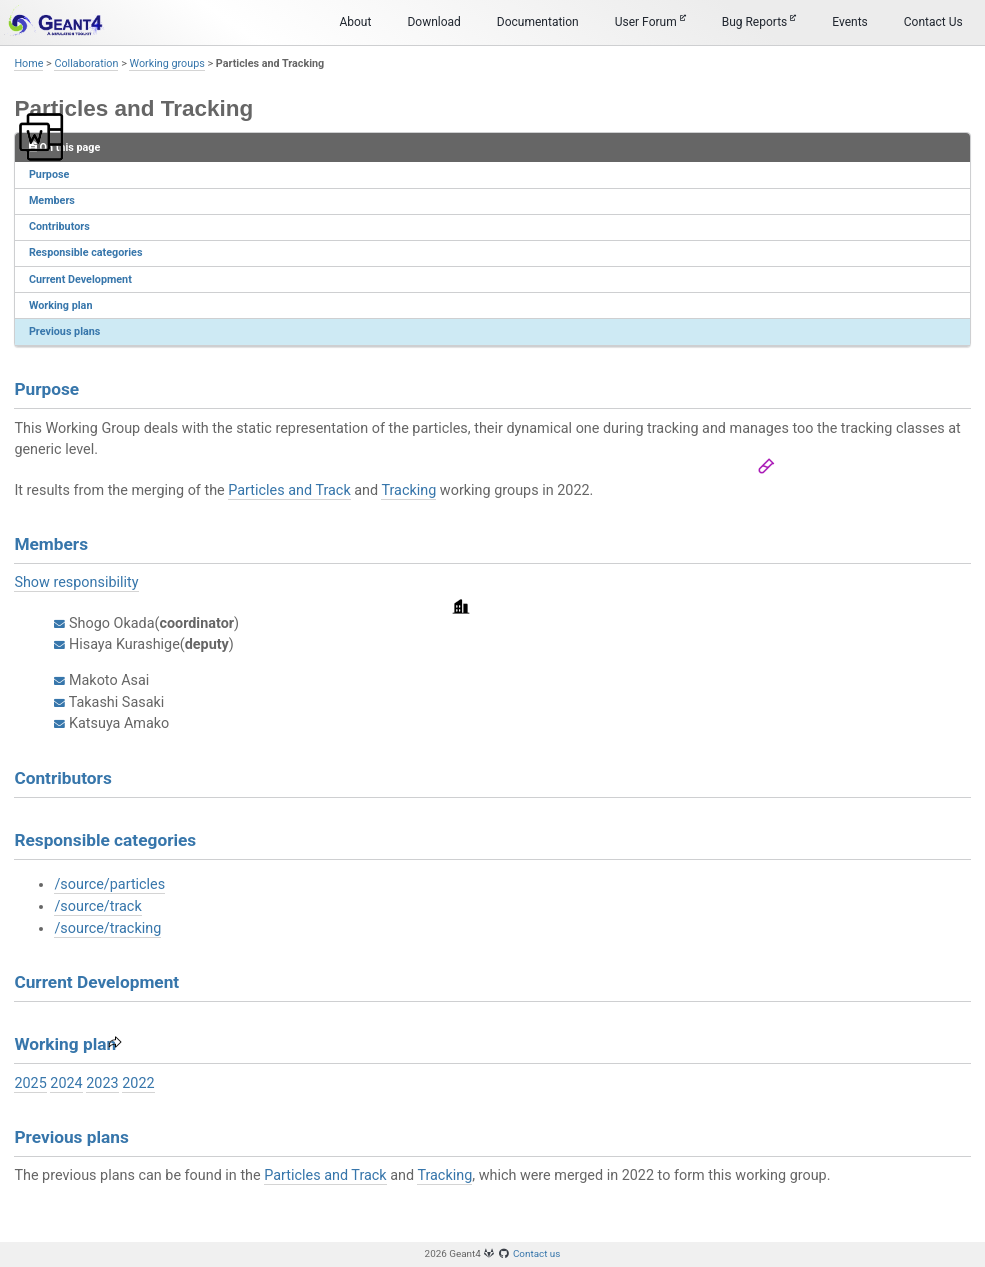 This screenshot has height=1267, width=985. What do you see at coordinates (766, 466) in the screenshot?
I see `access lab or test results` at bounding box center [766, 466].